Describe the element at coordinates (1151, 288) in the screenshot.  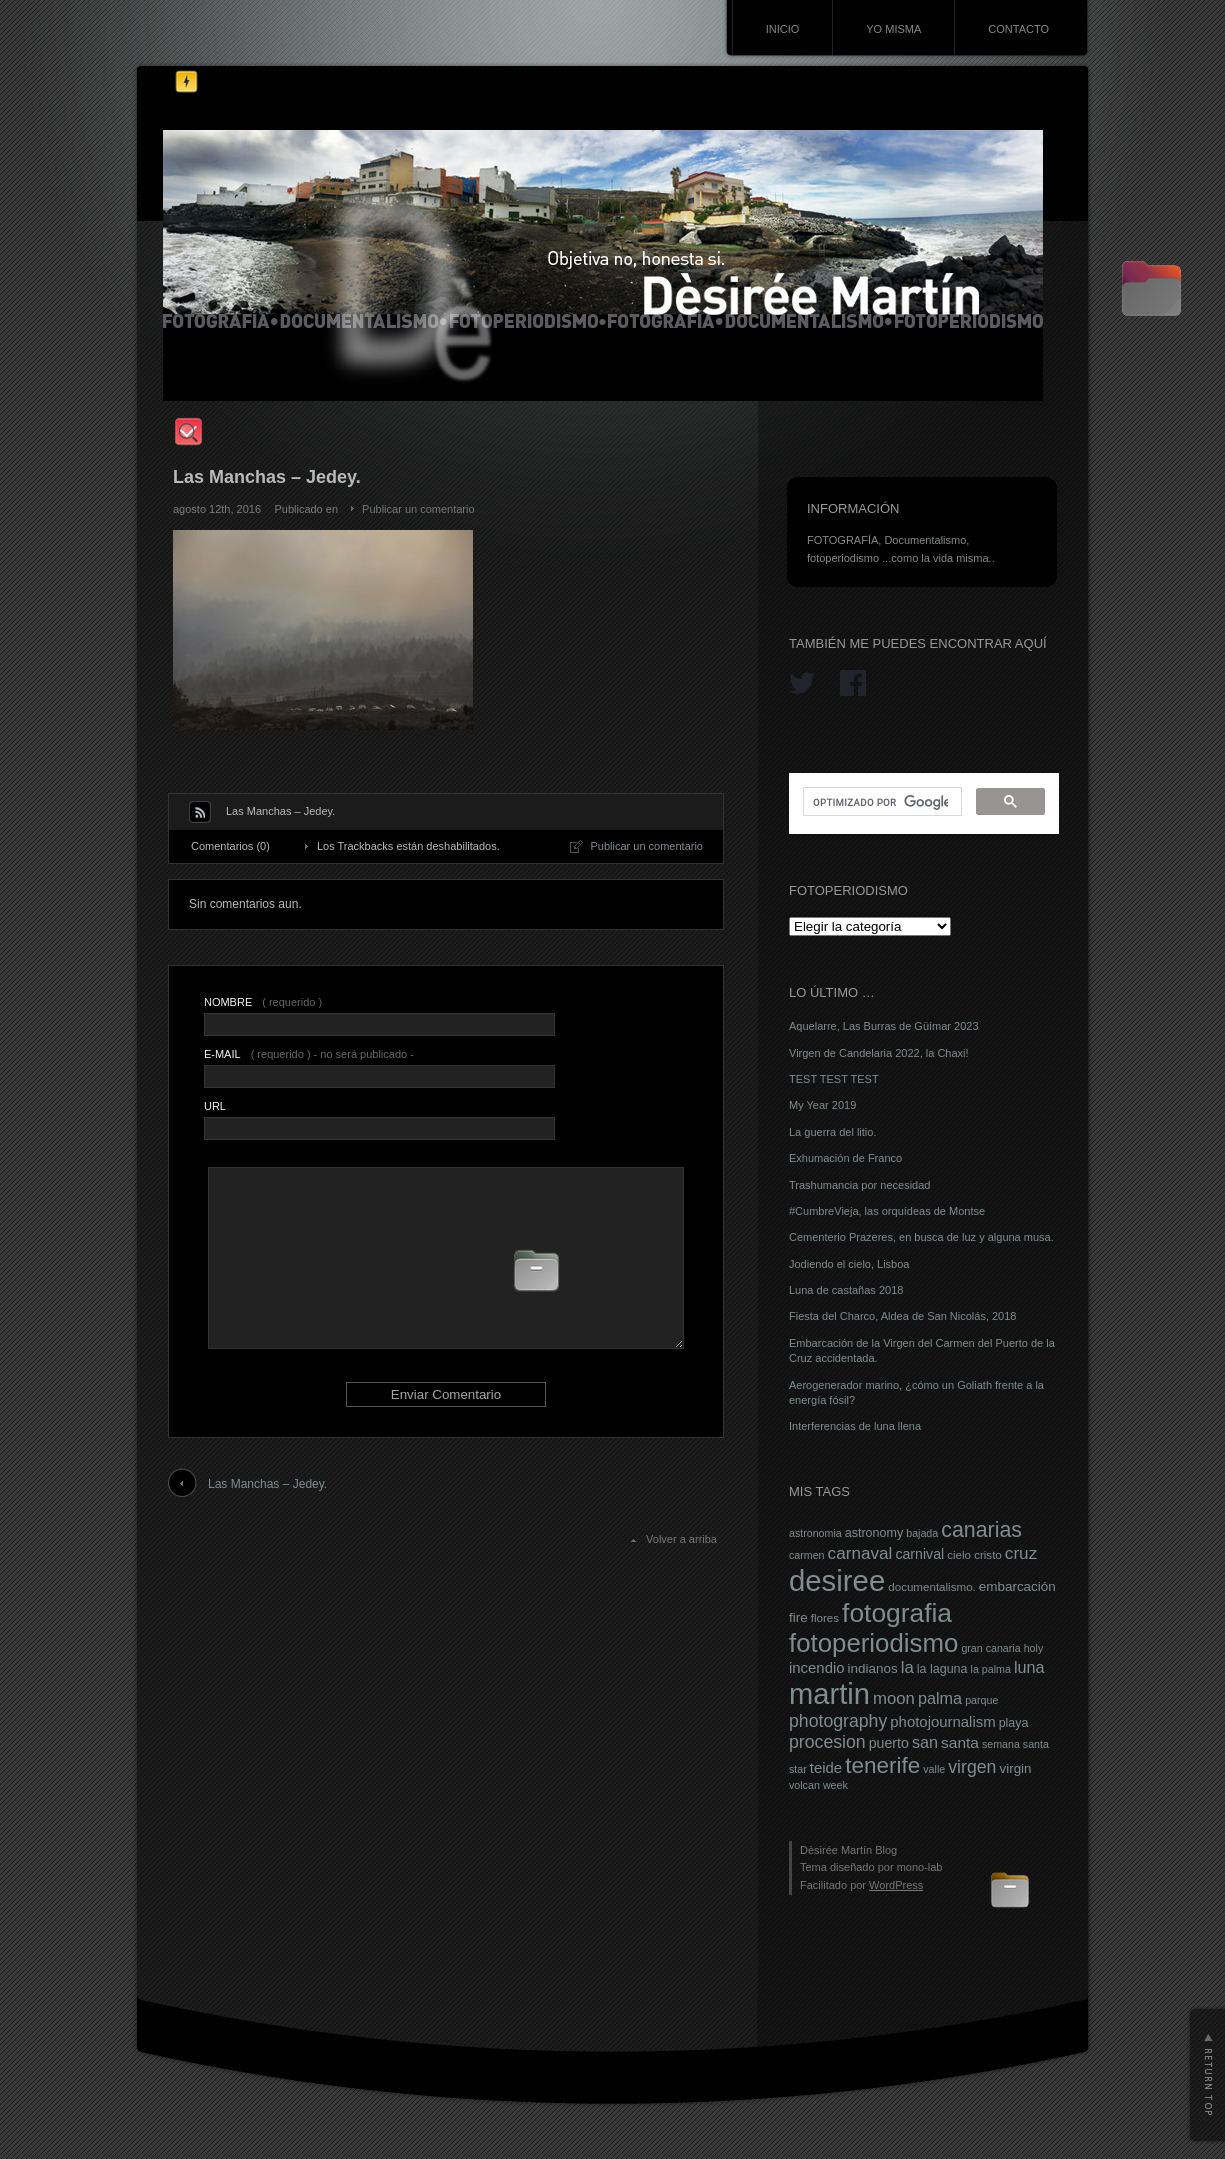
I see `drop files here to move them into this folder` at that location.